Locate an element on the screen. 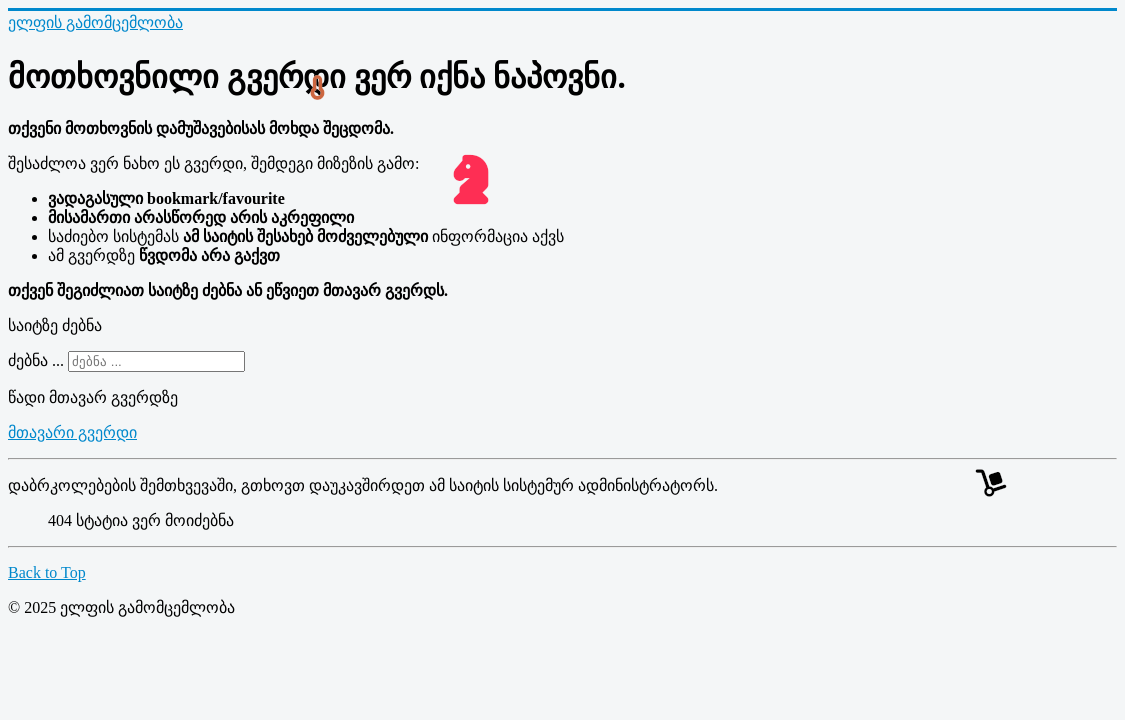 The width and height of the screenshot is (1125, 720). indicates high temperature reading is located at coordinates (317, 87).